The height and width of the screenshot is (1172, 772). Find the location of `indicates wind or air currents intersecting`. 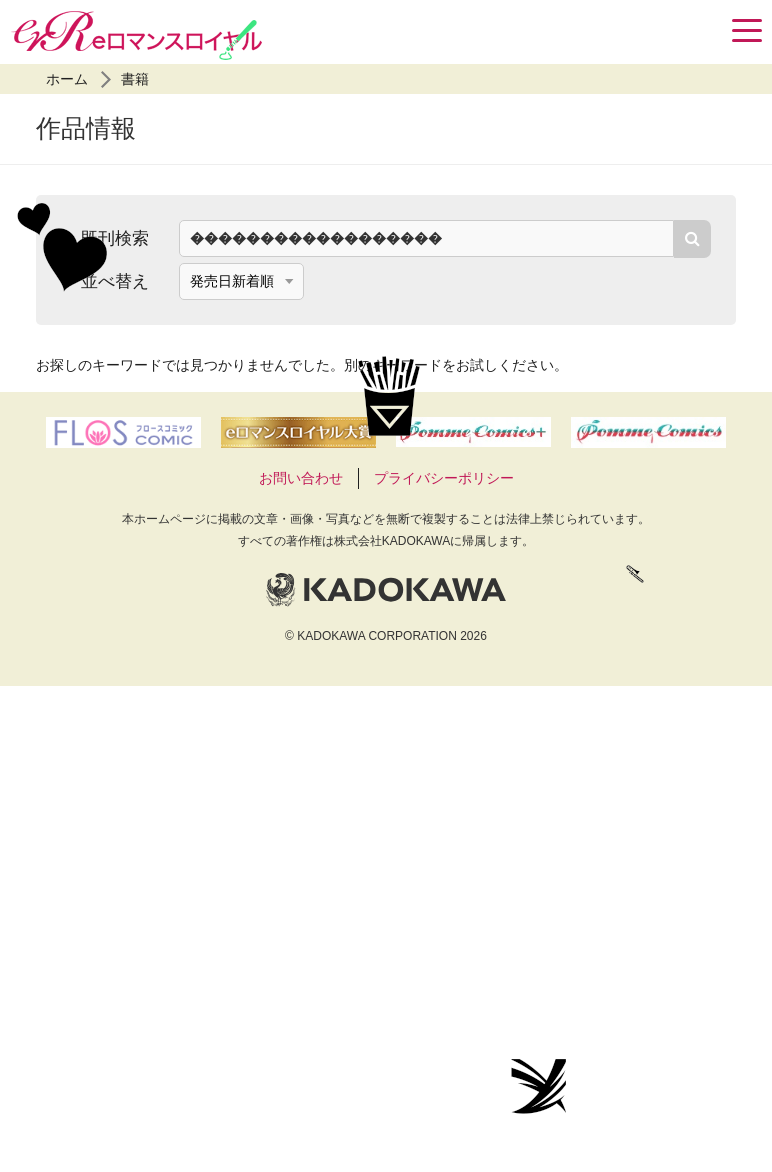

indicates wind or air currents intersecting is located at coordinates (538, 1086).